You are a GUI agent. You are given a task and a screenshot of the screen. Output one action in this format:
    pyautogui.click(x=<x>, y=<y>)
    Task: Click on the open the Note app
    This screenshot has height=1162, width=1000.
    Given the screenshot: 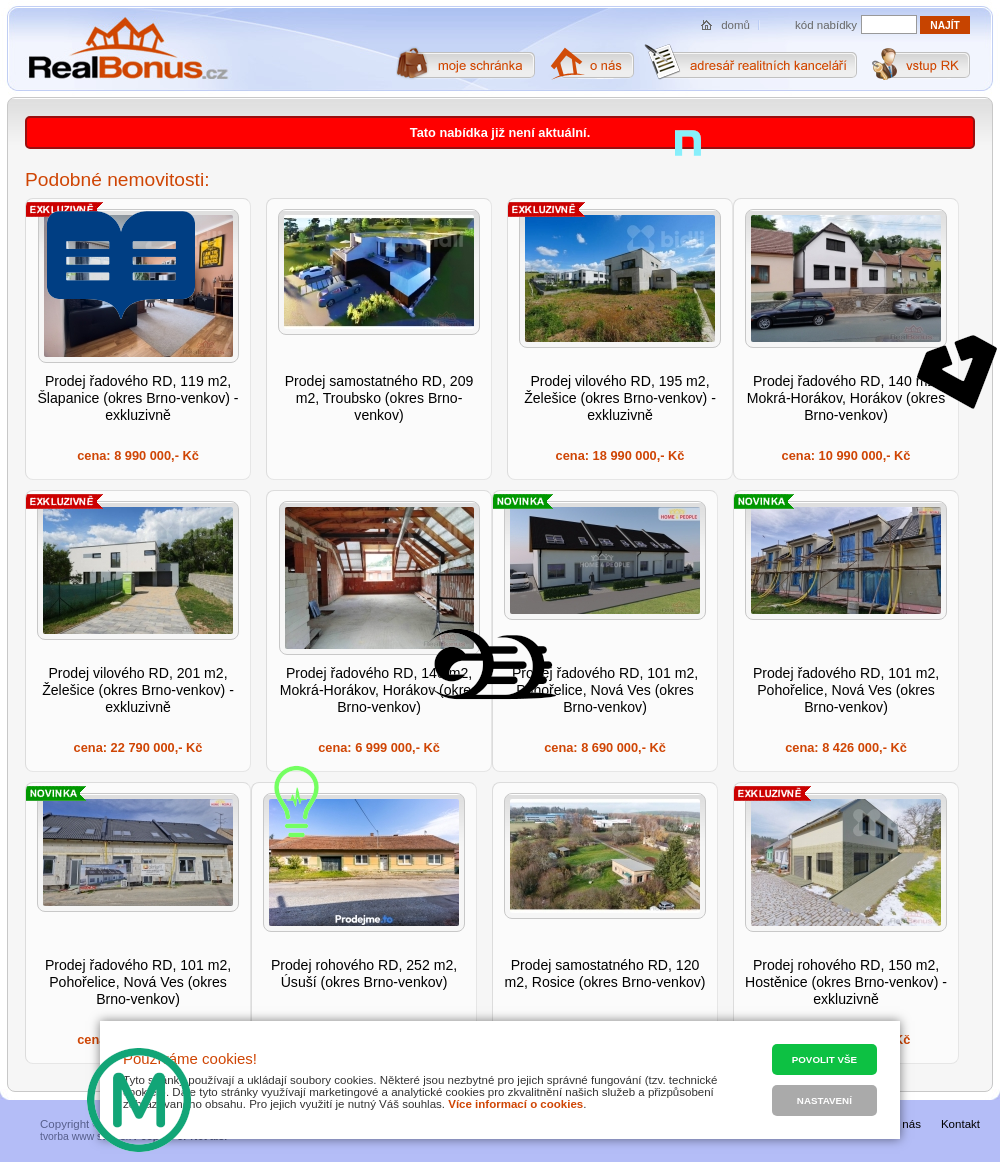 What is the action you would take?
    pyautogui.click(x=688, y=143)
    